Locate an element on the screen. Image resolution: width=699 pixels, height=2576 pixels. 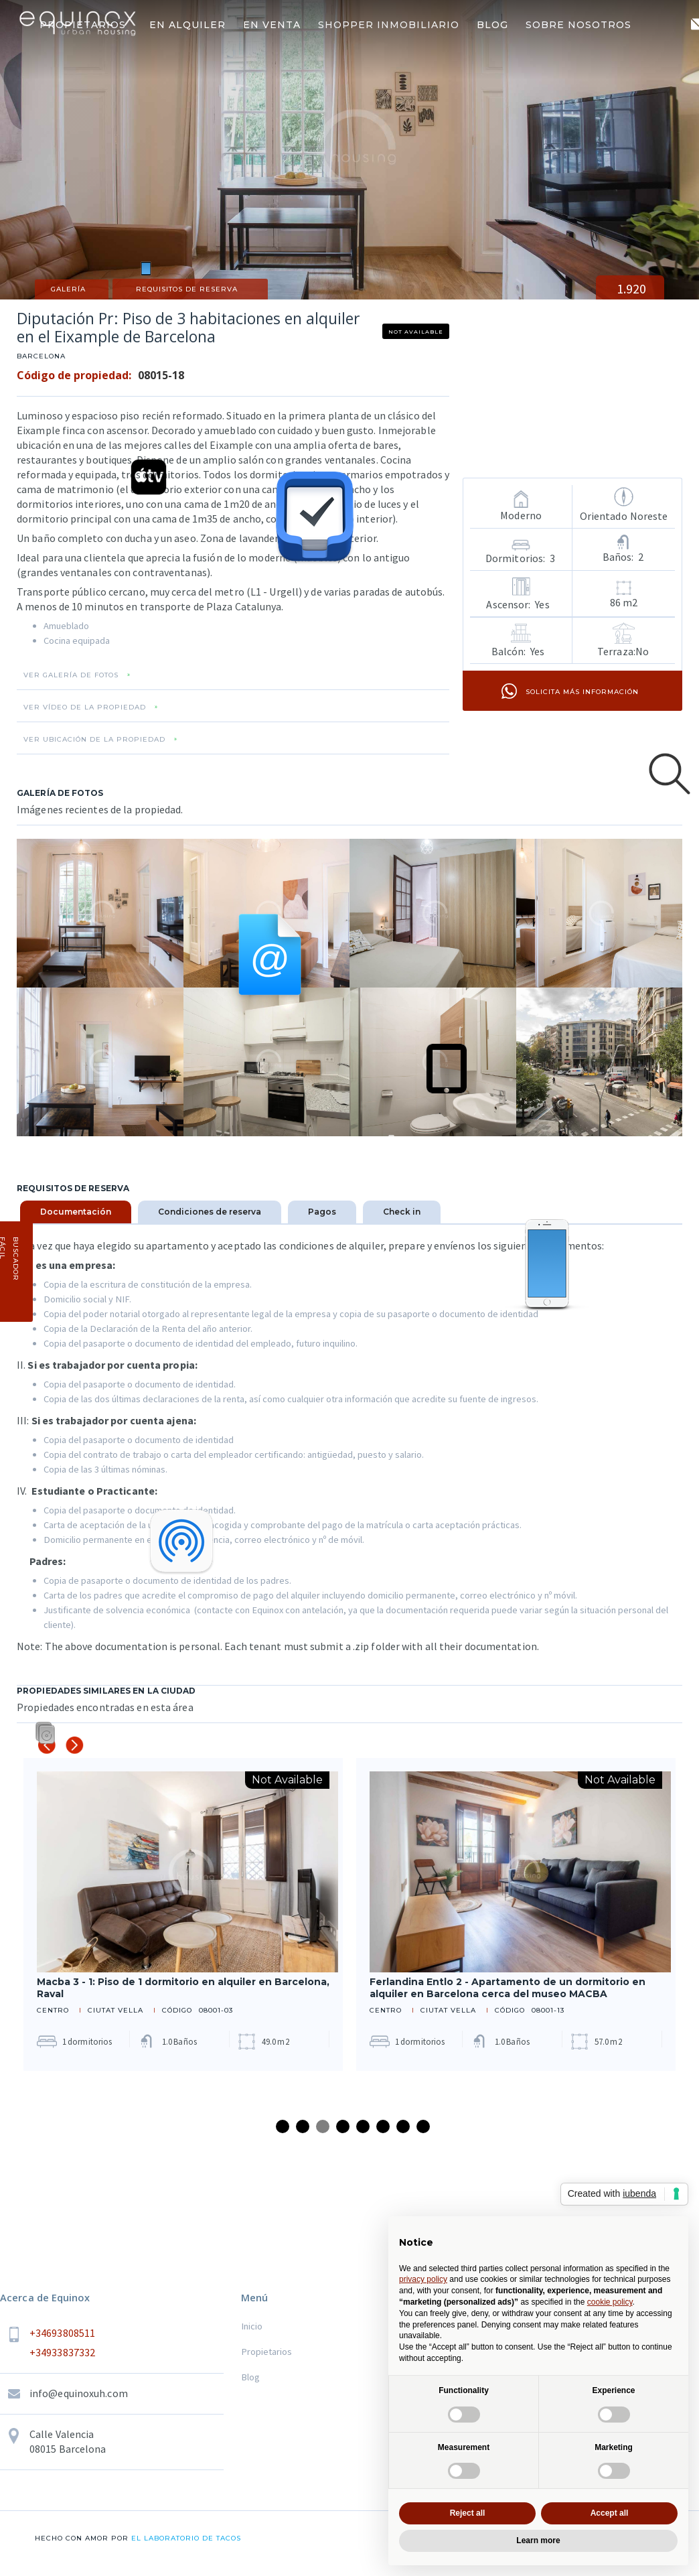
iPad device connected to this computer is located at coordinates (146, 269).